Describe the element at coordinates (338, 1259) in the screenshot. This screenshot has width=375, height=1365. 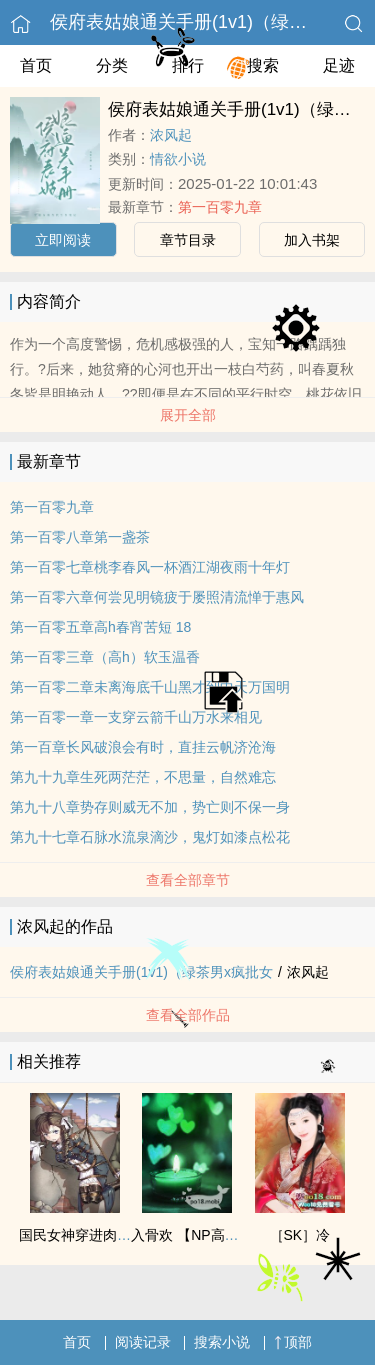
I see `activate laser or beam attack` at that location.